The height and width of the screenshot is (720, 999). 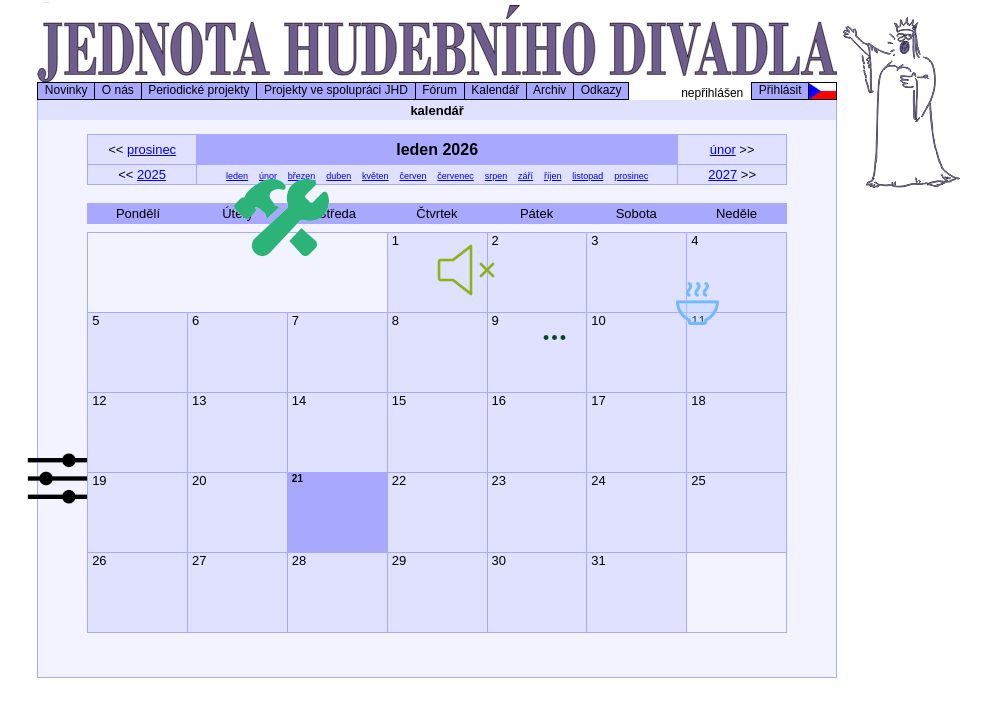 I want to click on open more options menu, so click(x=554, y=337).